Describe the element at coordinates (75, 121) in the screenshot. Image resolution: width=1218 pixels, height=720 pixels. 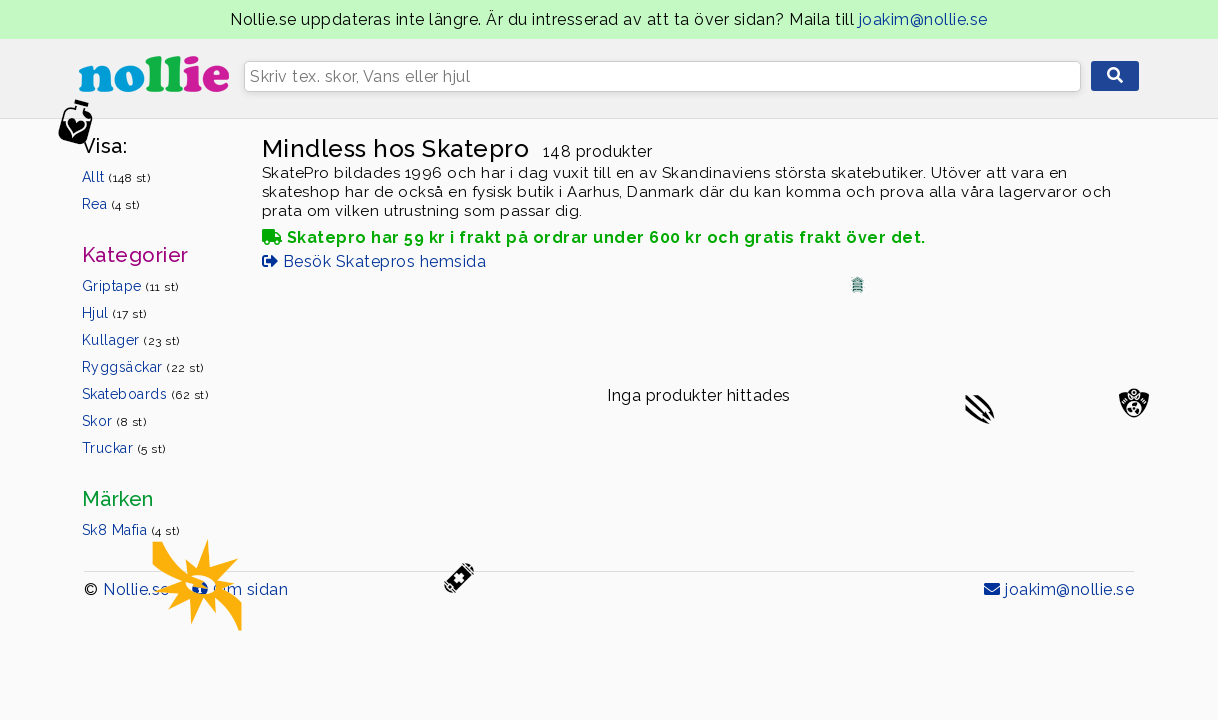
I see `health potion or healing item in a game inventory` at that location.